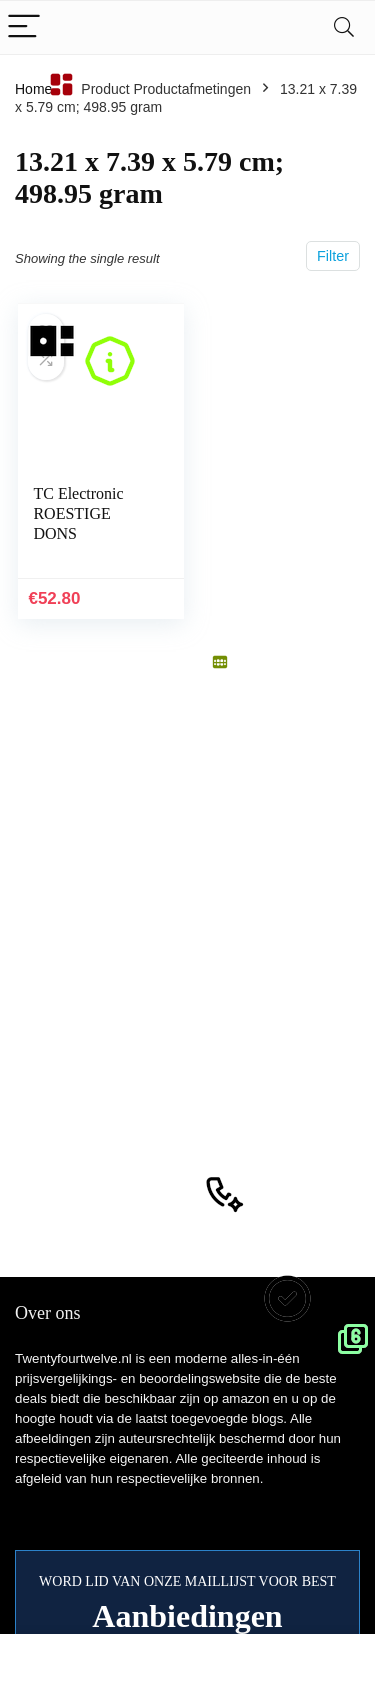 Image resolution: width=375 pixels, height=1689 pixels. What do you see at coordinates (287, 1298) in the screenshot?
I see `indicates a completed or successful action` at bounding box center [287, 1298].